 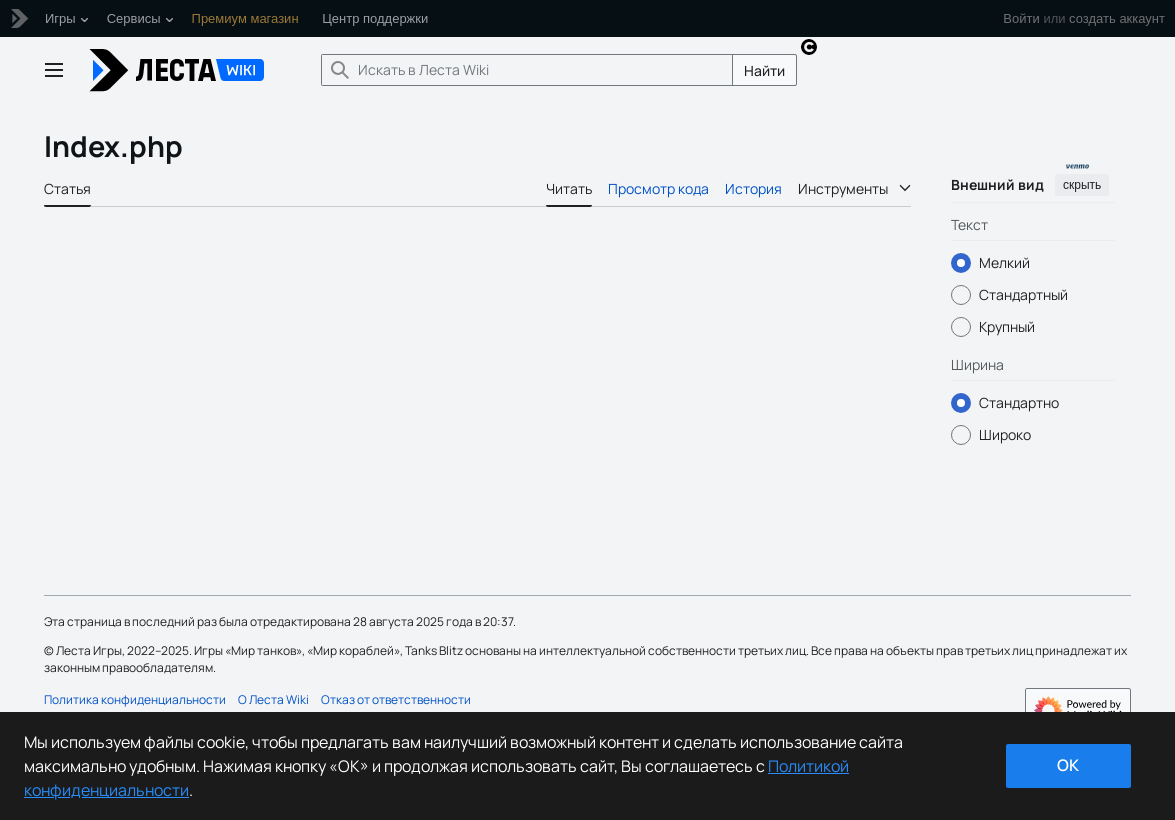 I want to click on open the venmo app, so click(x=1077, y=166).